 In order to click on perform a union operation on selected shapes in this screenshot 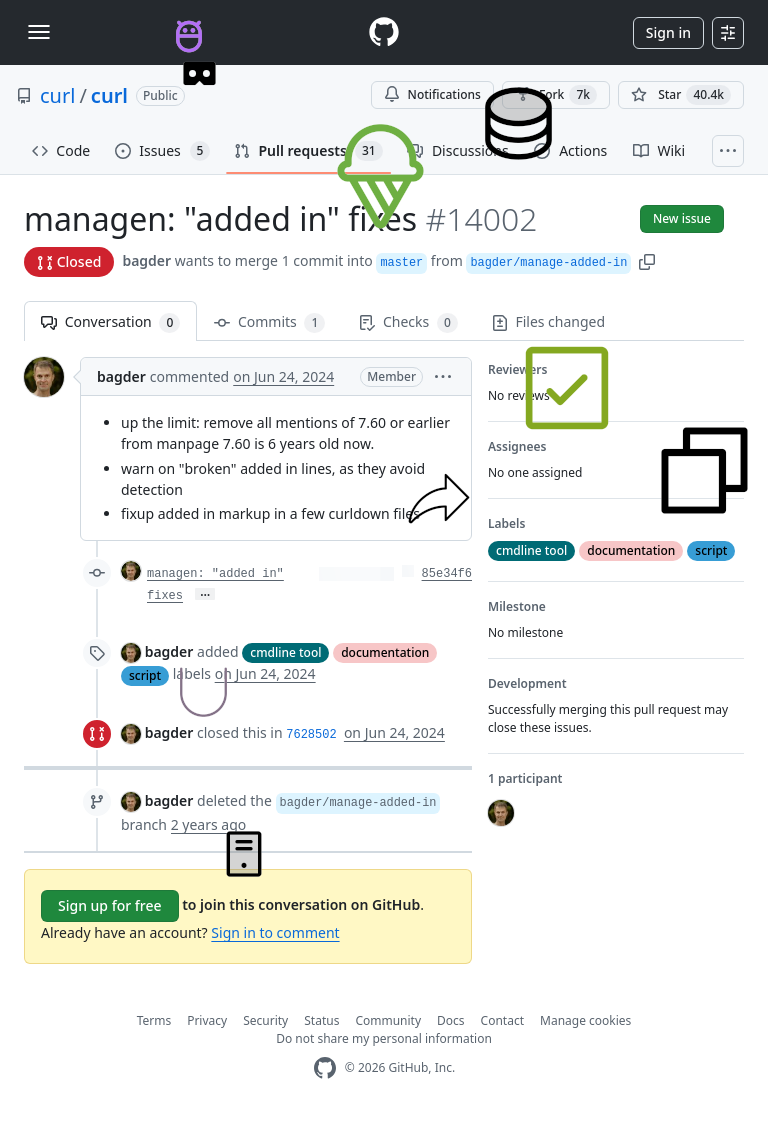, I will do `click(203, 688)`.